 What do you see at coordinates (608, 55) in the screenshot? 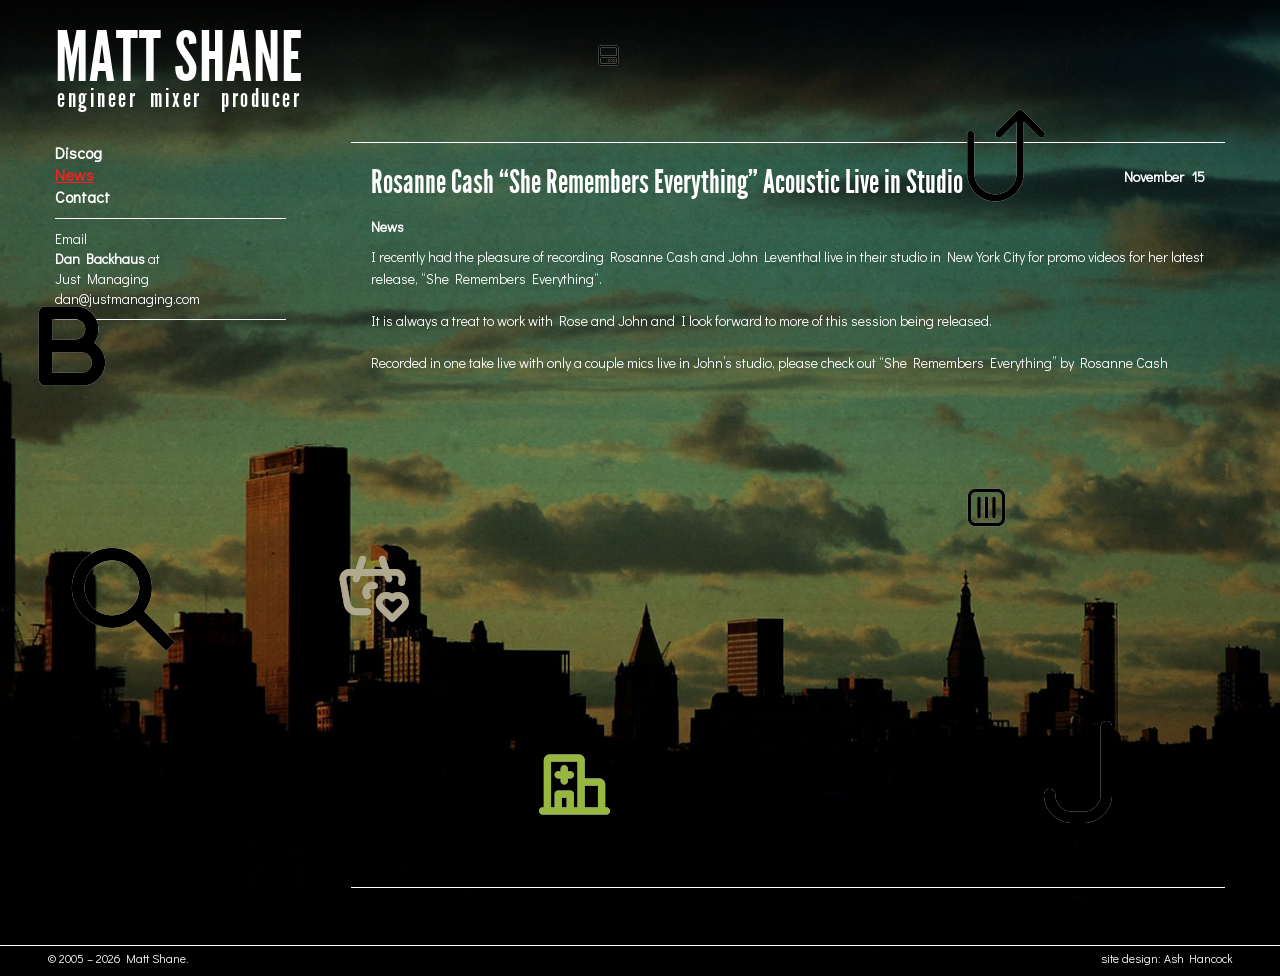
I see `access hard drive or storage settings` at bounding box center [608, 55].